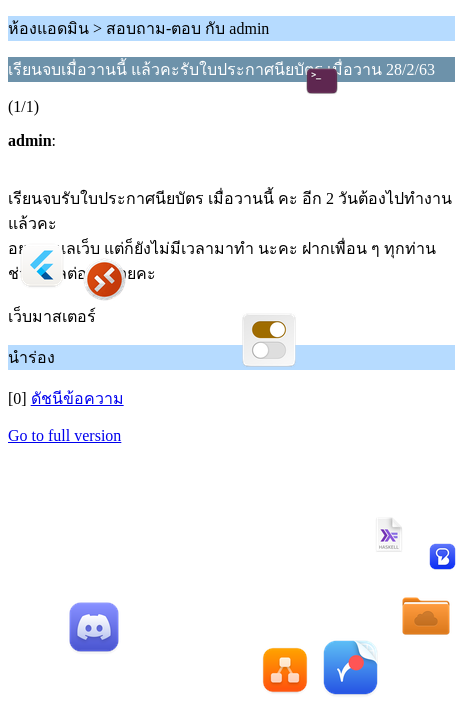 The image size is (463, 720). What do you see at coordinates (104, 279) in the screenshot?
I see `open remote desktop connection` at bounding box center [104, 279].